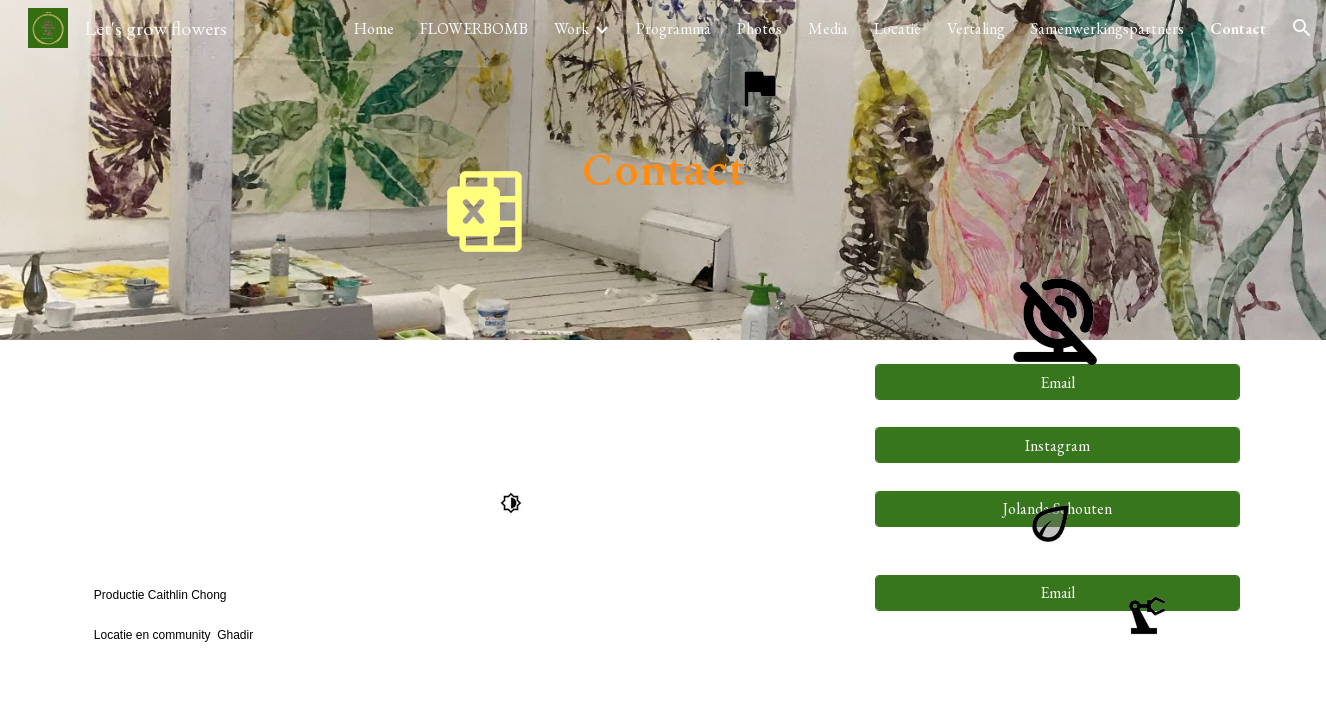  What do you see at coordinates (1050, 523) in the screenshot?
I see `indicates eco-friendly or sustainable option` at bounding box center [1050, 523].